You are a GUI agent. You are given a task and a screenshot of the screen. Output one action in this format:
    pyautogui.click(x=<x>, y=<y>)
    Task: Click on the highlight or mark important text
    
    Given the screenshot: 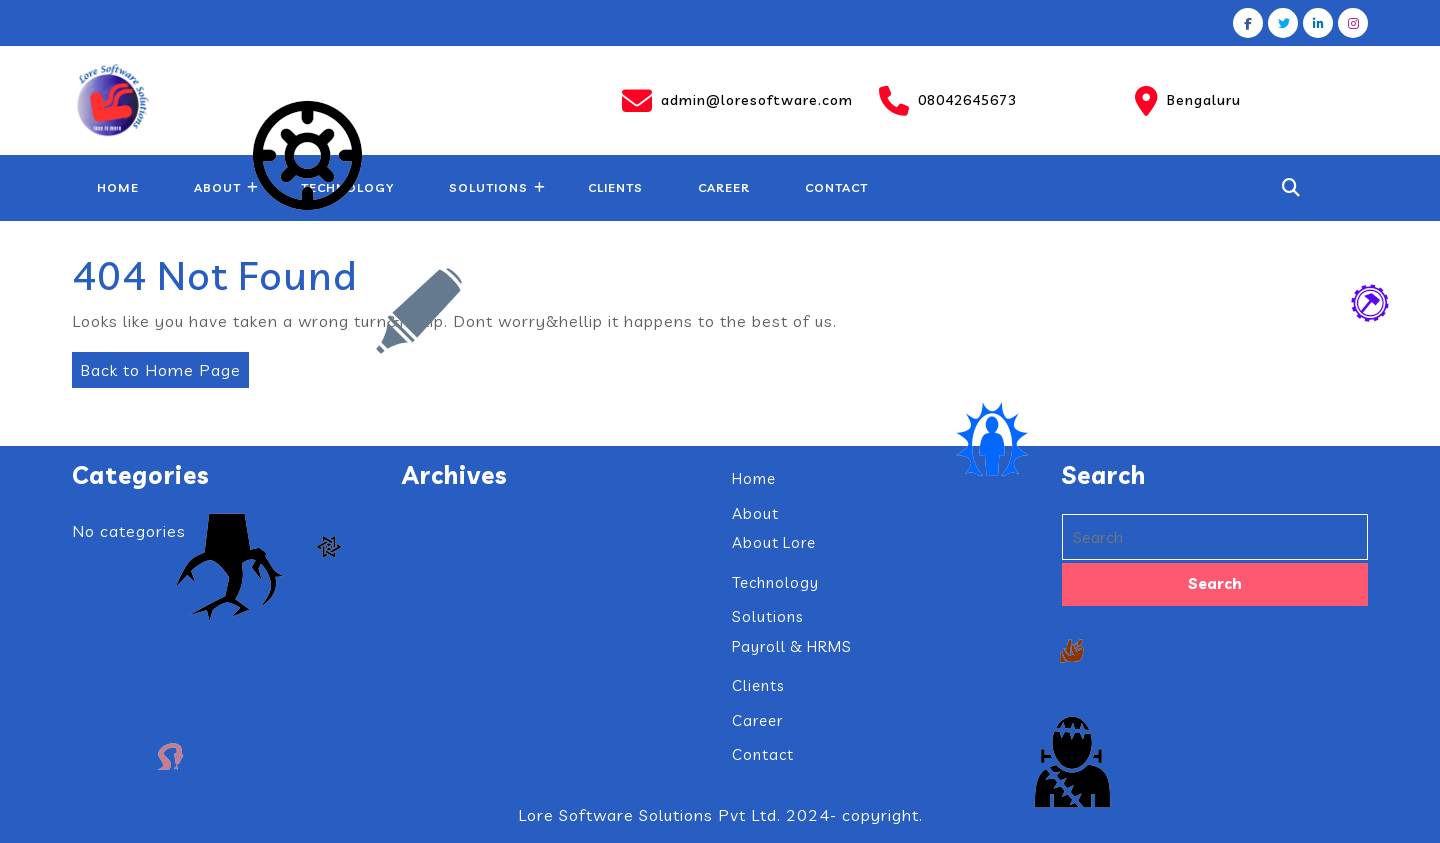 What is the action you would take?
    pyautogui.click(x=419, y=311)
    